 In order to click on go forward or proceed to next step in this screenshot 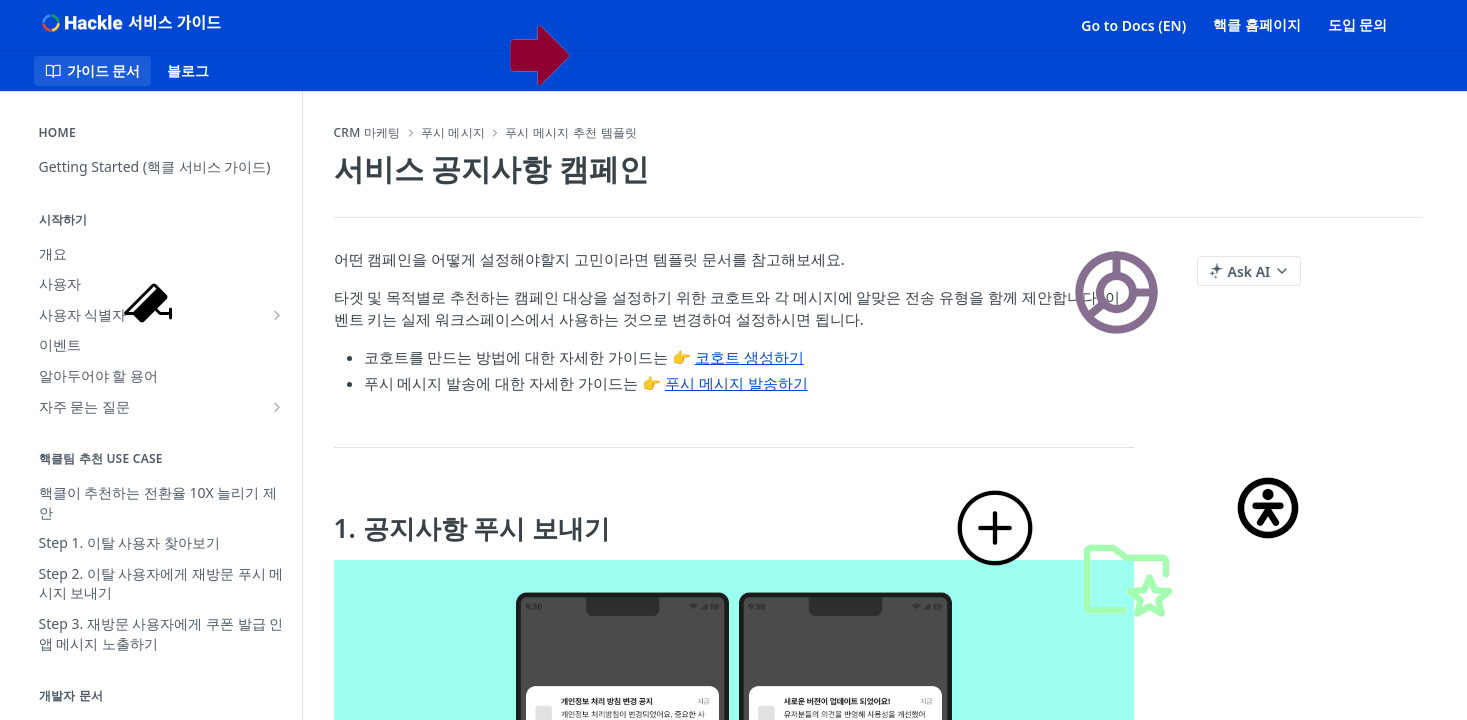, I will do `click(537, 55)`.